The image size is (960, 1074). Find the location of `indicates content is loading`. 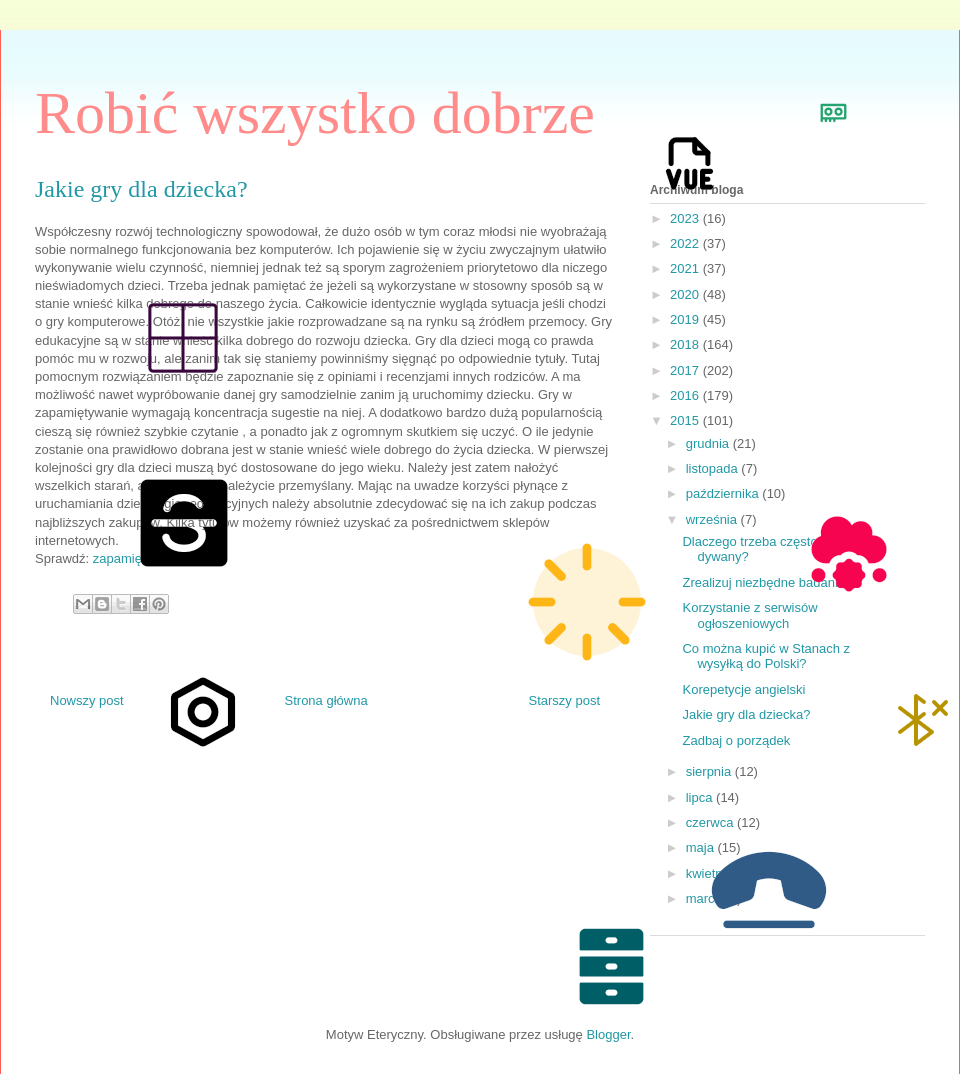

indicates content is loading is located at coordinates (587, 602).